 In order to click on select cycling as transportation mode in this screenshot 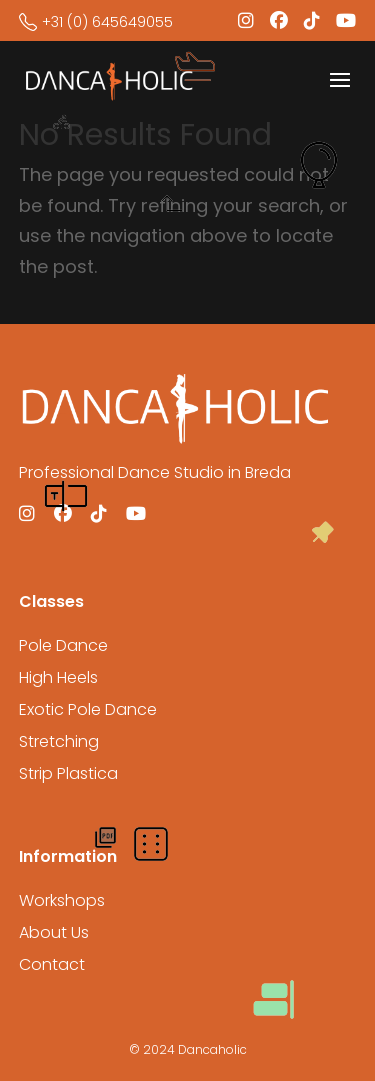, I will do `click(61, 122)`.